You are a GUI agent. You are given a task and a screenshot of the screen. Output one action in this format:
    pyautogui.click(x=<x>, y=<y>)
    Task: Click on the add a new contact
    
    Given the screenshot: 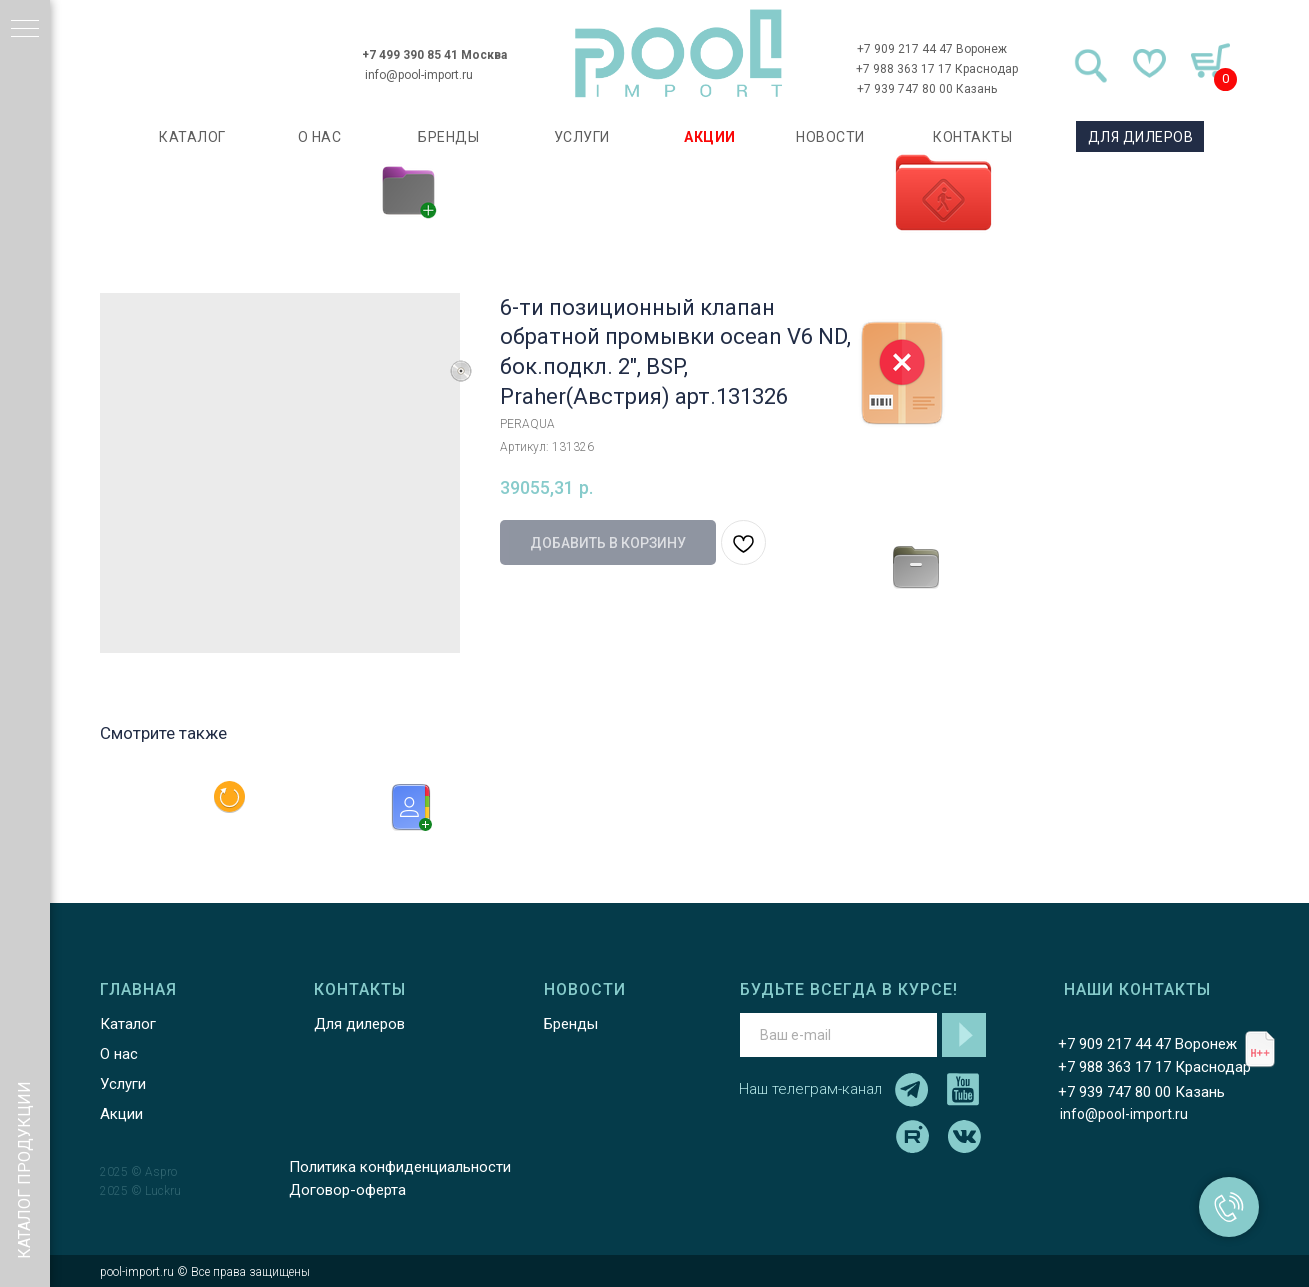 What is the action you would take?
    pyautogui.click(x=411, y=807)
    